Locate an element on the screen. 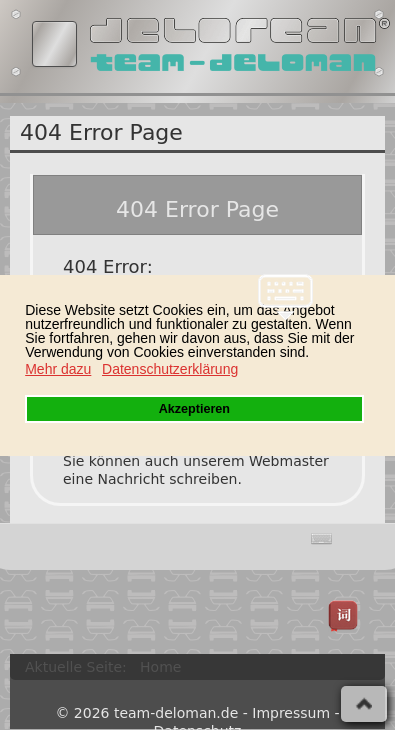 Image resolution: width=395 pixels, height=730 pixels. open the dictionary app is located at coordinates (343, 615).